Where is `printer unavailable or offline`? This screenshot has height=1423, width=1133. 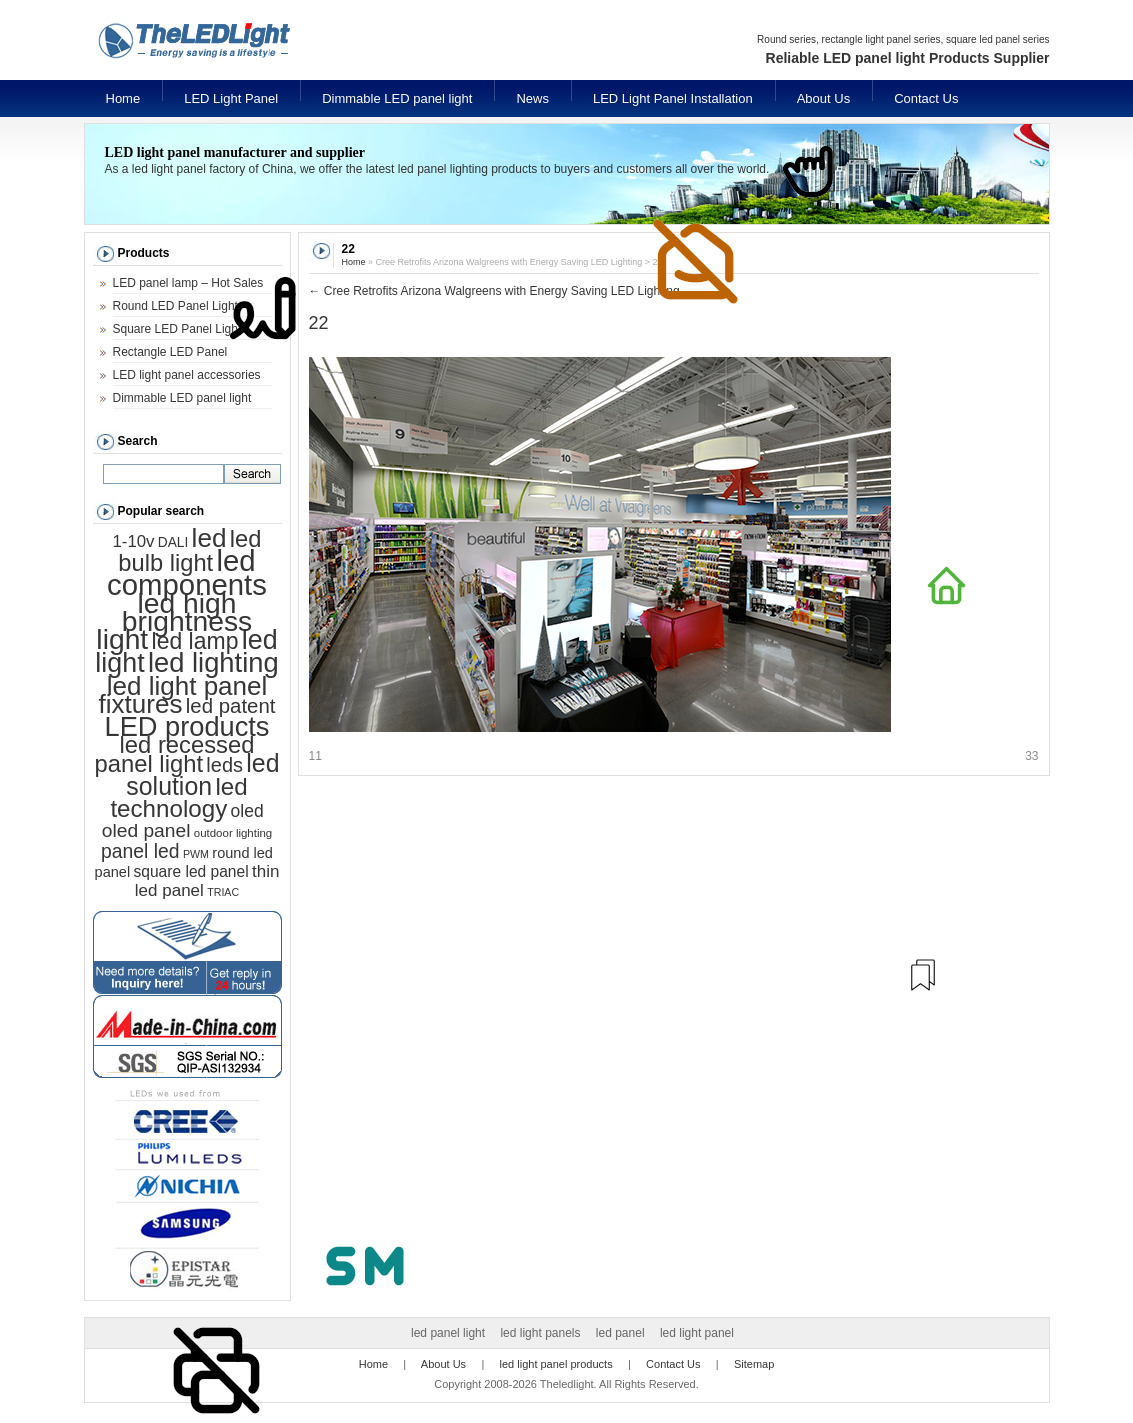
printer unavailable or offline is located at coordinates (216, 1370).